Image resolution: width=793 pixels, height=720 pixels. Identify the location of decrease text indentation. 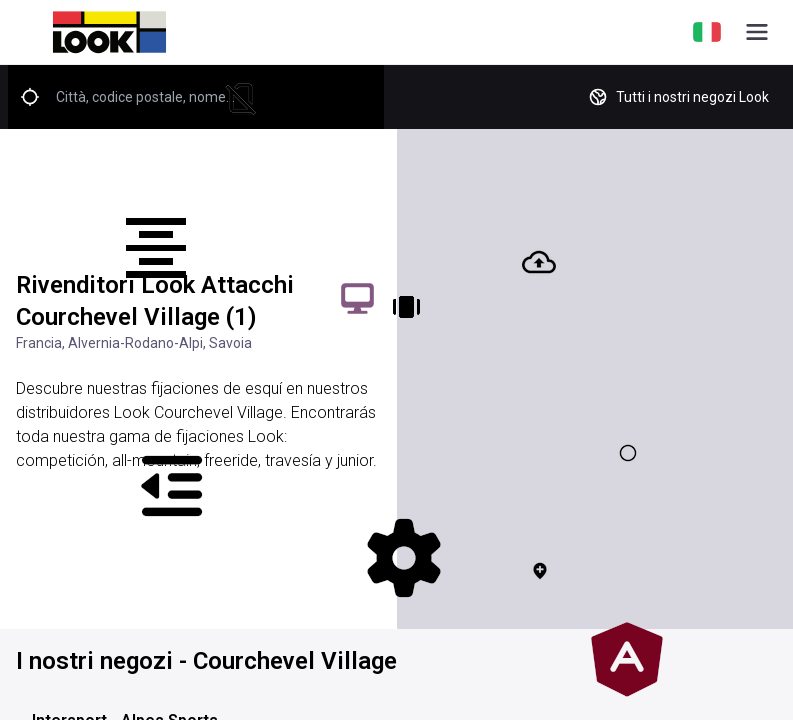
(172, 486).